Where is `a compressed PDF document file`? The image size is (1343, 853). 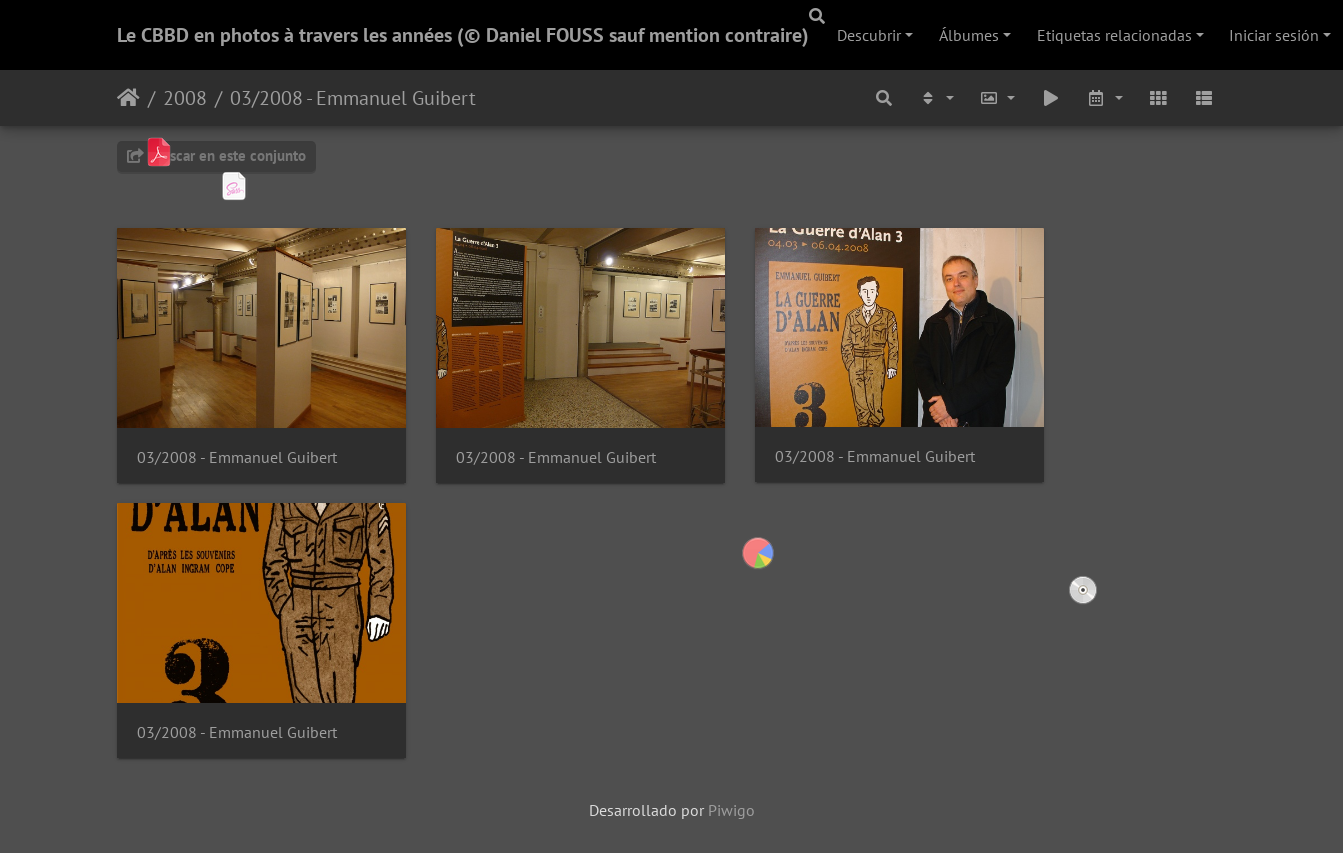 a compressed PDF document file is located at coordinates (159, 152).